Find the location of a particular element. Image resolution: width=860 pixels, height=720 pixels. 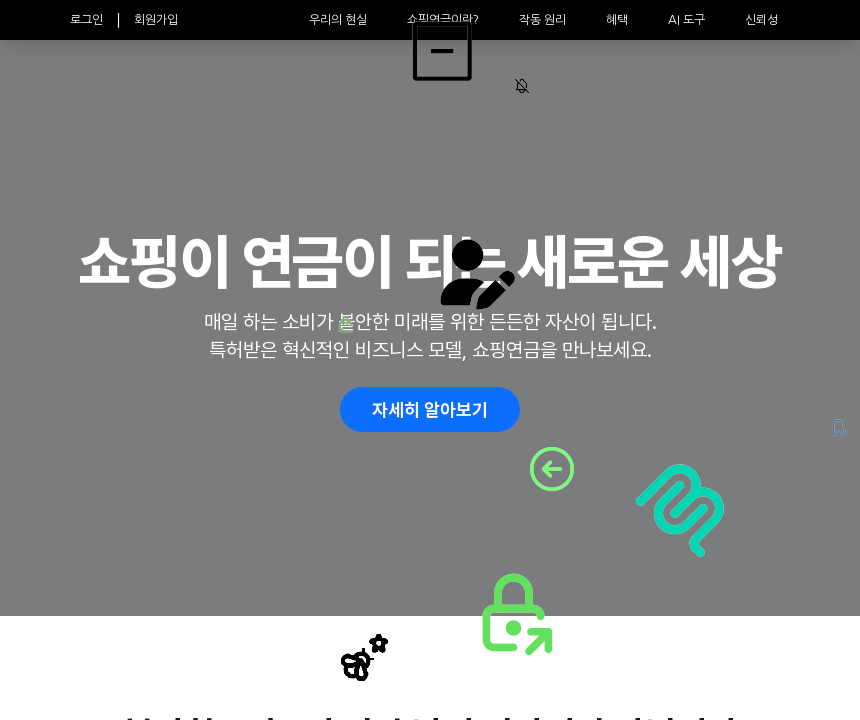

go back to the previous screen is located at coordinates (552, 469).